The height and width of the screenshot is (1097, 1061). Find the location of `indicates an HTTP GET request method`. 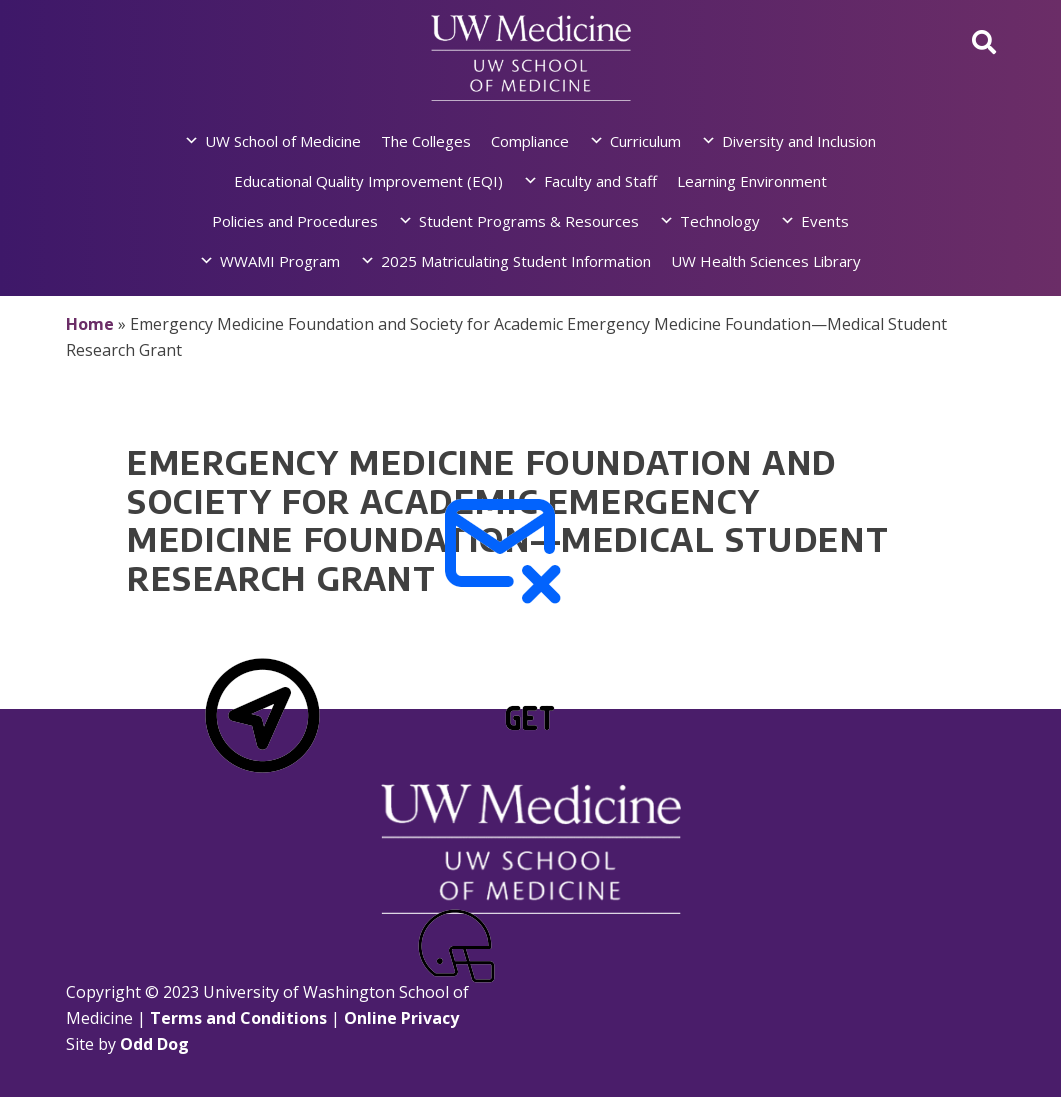

indicates an HTTP GET request method is located at coordinates (530, 718).